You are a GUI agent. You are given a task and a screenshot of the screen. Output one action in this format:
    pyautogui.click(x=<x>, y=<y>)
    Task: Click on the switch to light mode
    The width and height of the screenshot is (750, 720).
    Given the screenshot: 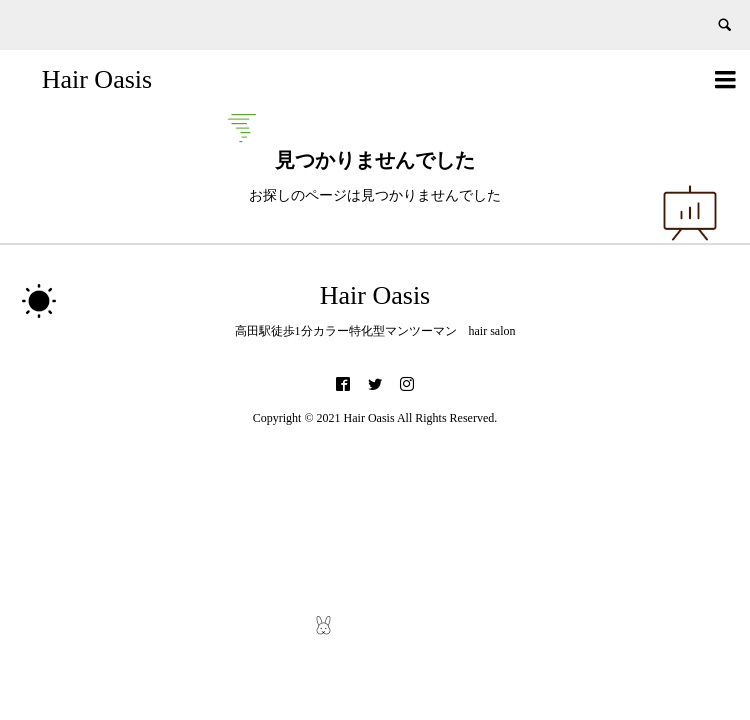 What is the action you would take?
    pyautogui.click(x=39, y=301)
    